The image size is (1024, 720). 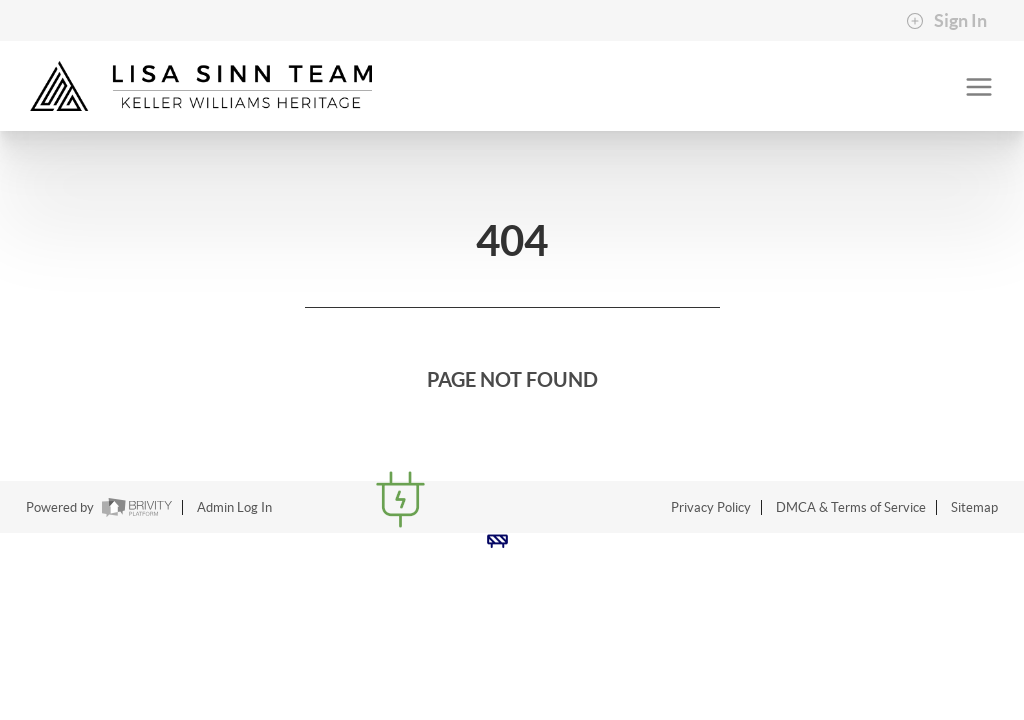 I want to click on indicates a blocked or restricted area, so click(x=497, y=540).